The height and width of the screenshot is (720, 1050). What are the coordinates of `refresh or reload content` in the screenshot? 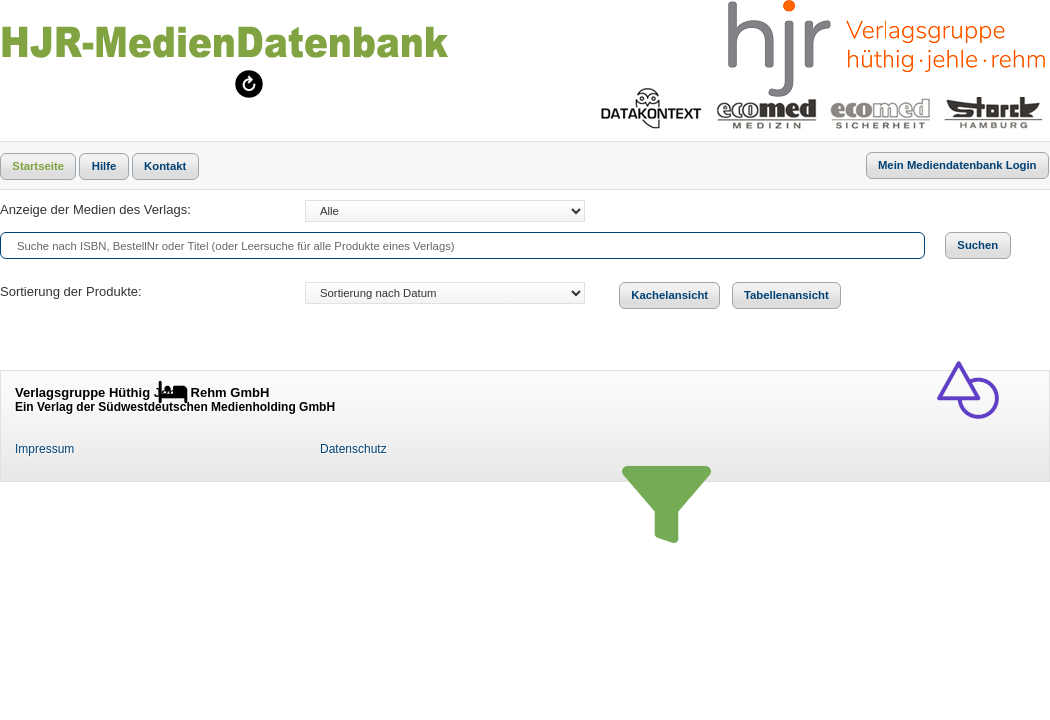 It's located at (249, 84).